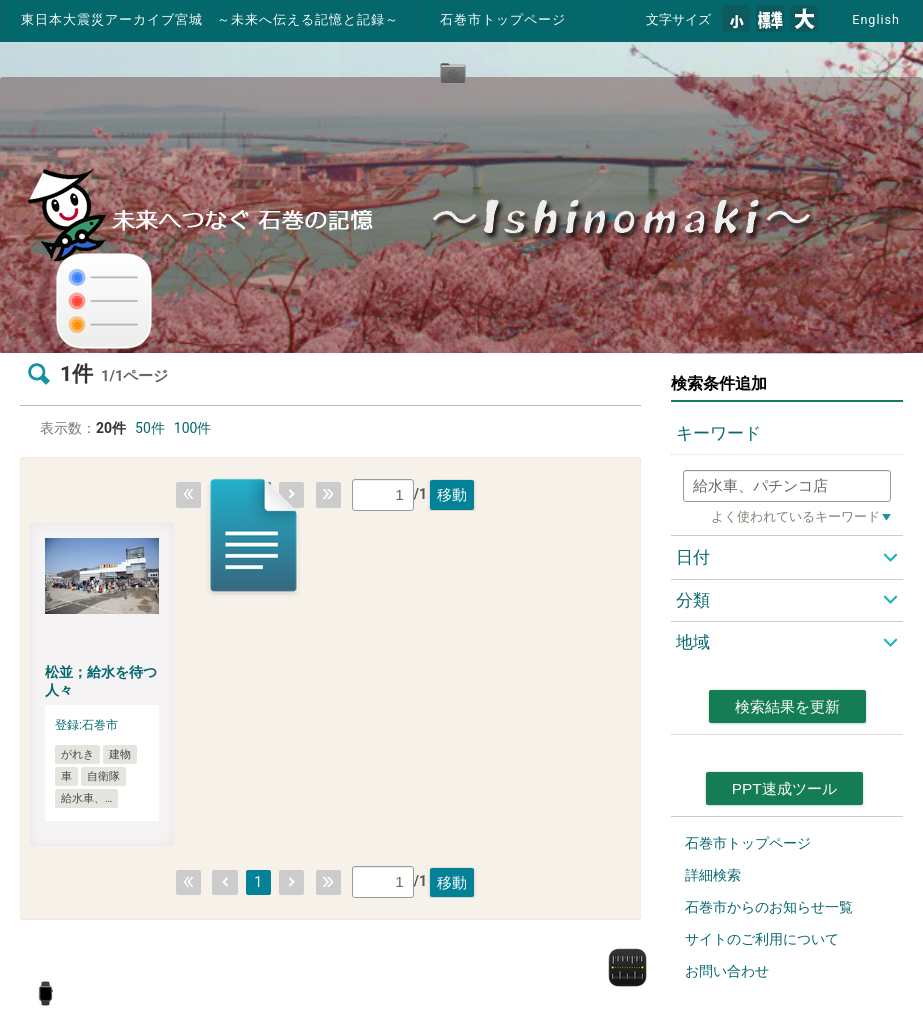 This screenshot has width=923, height=1017. What do you see at coordinates (104, 301) in the screenshot?
I see `open gnome to-do app` at bounding box center [104, 301].